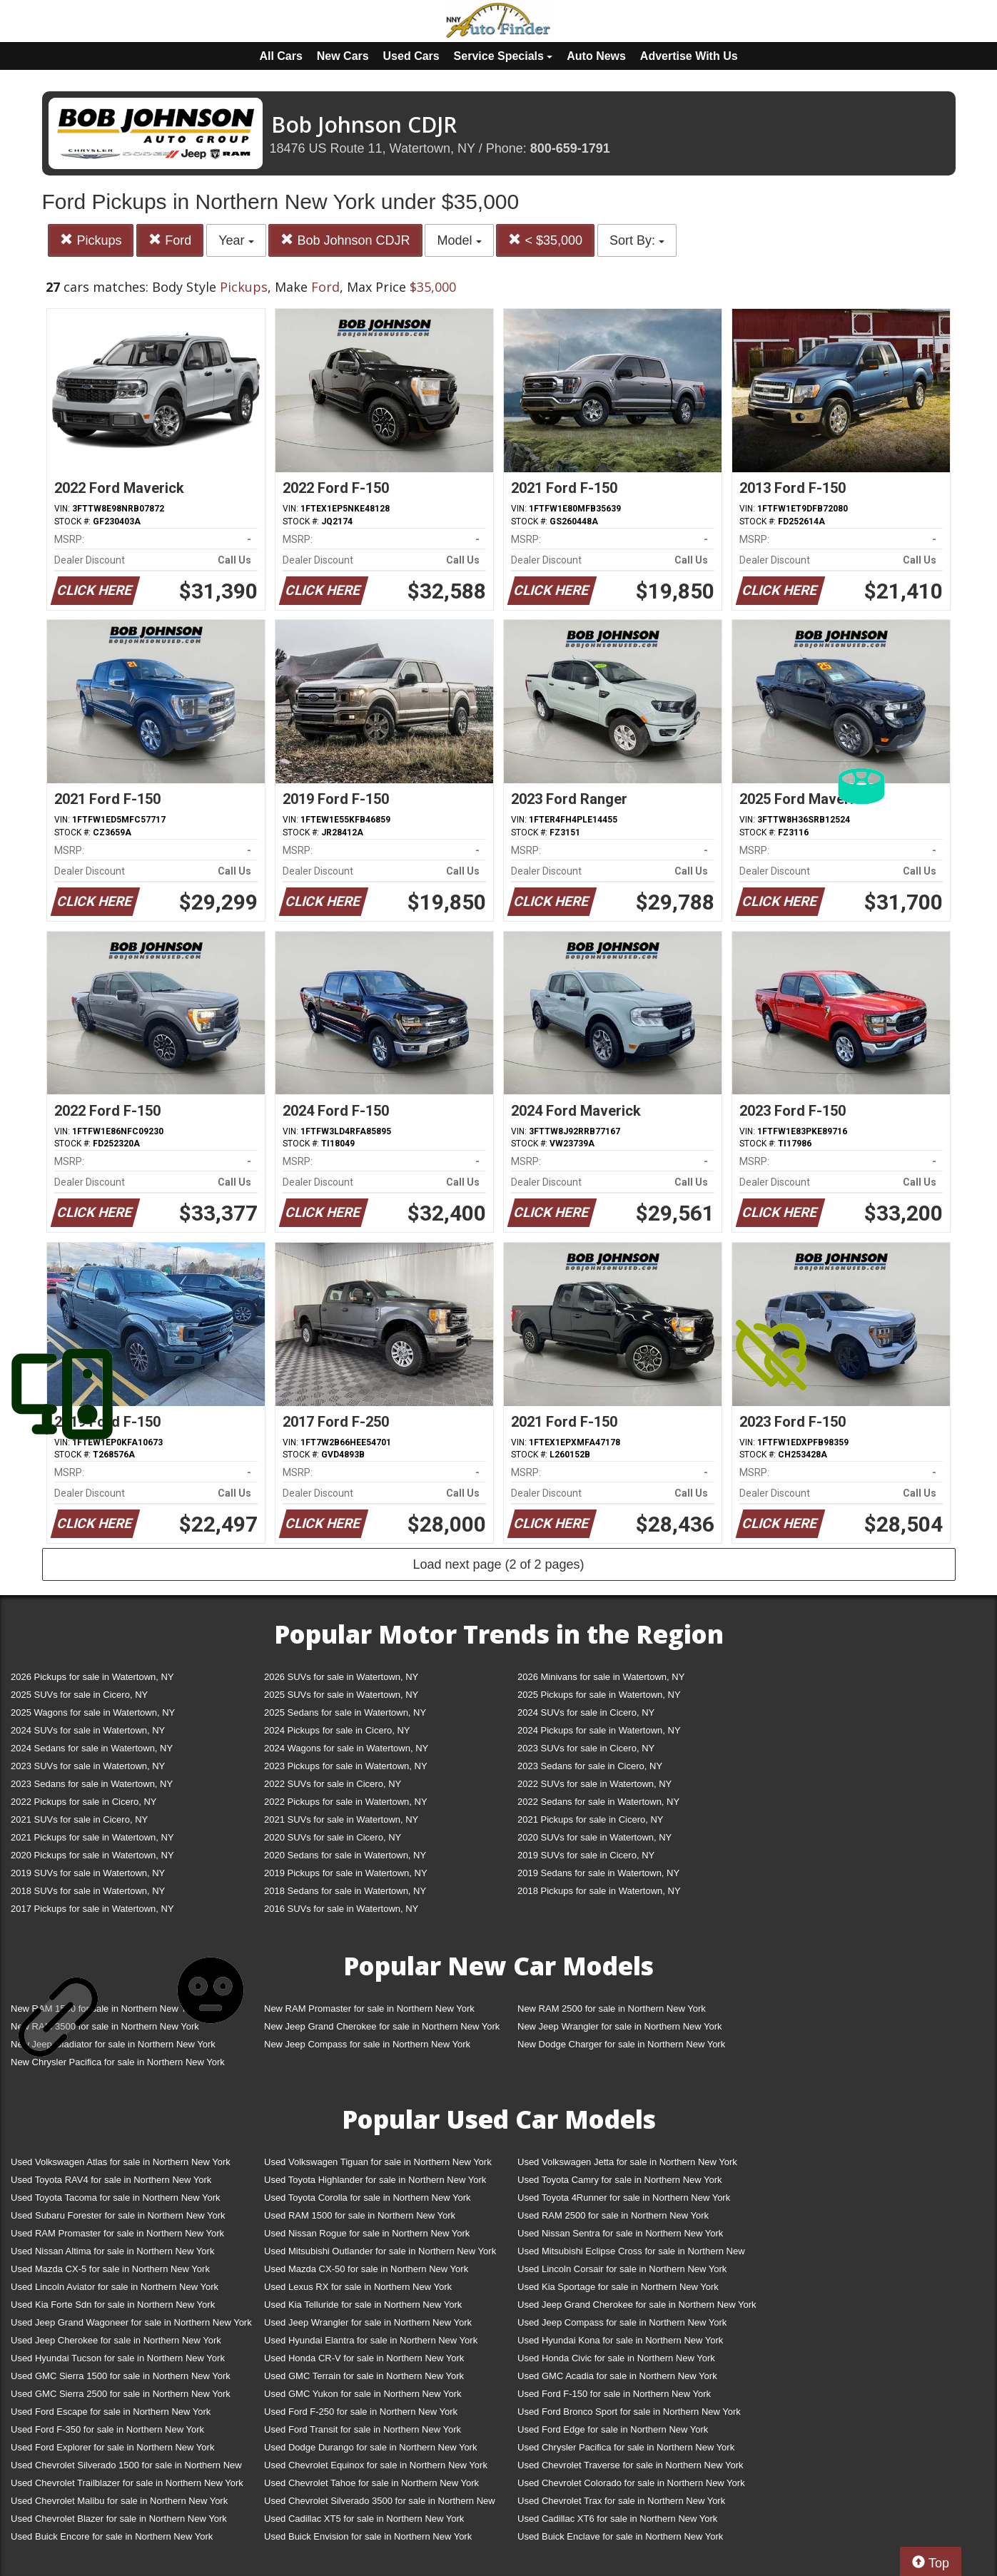 The image size is (997, 2576). What do you see at coordinates (861, 786) in the screenshot?
I see `access steel drum or percussion sounds` at bounding box center [861, 786].